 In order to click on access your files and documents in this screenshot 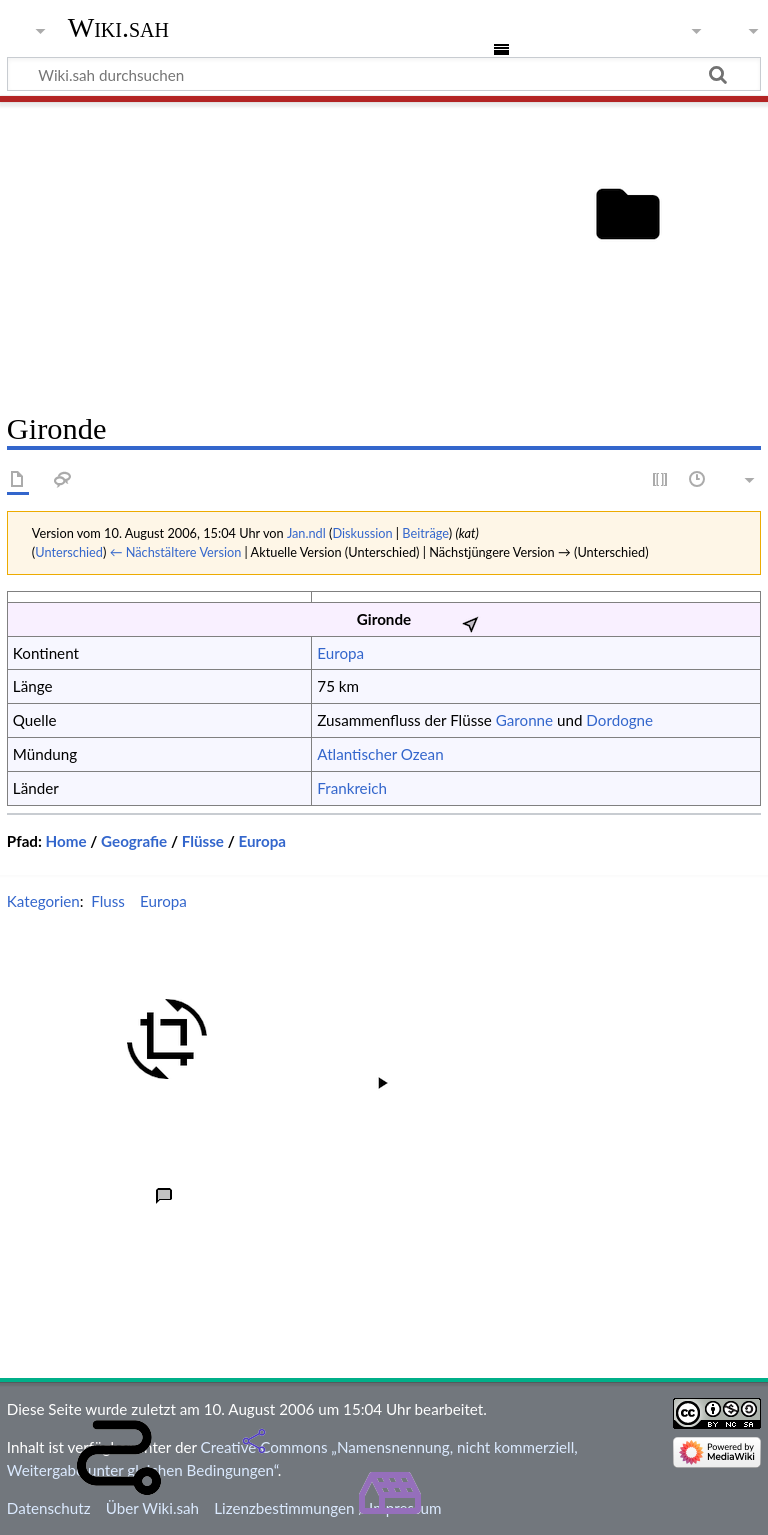, I will do `click(628, 214)`.